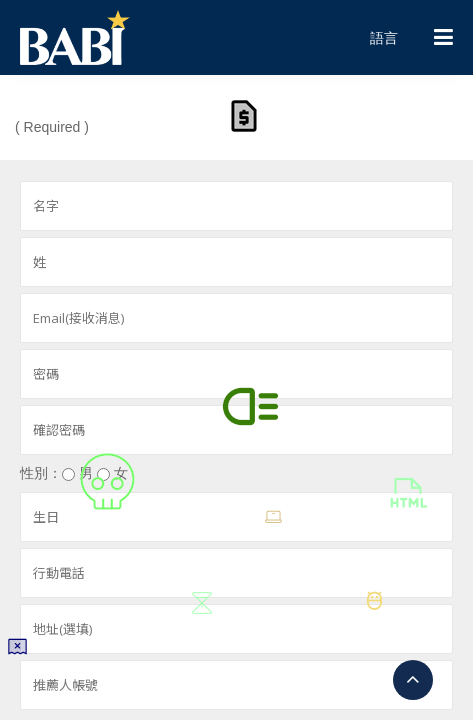 This screenshot has height=720, width=473. I want to click on indicates loading or processing in progress, so click(202, 603).